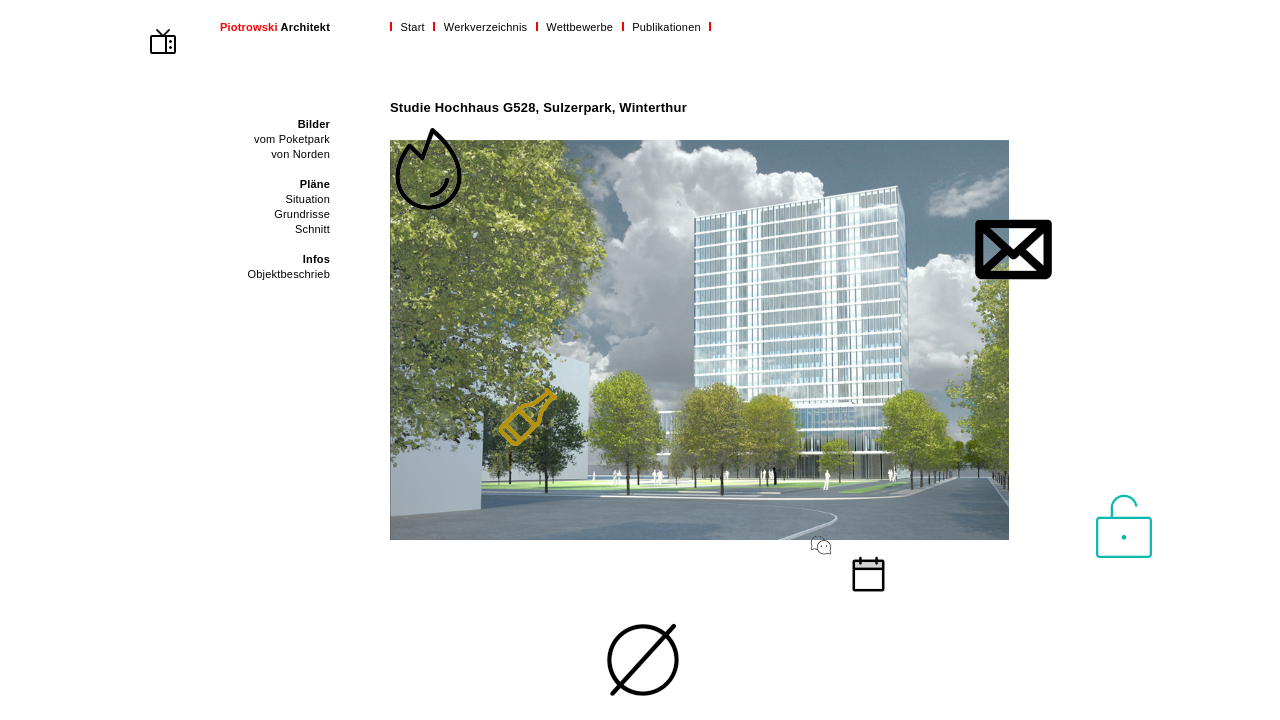  I want to click on access TV or video streaming content, so click(163, 43).